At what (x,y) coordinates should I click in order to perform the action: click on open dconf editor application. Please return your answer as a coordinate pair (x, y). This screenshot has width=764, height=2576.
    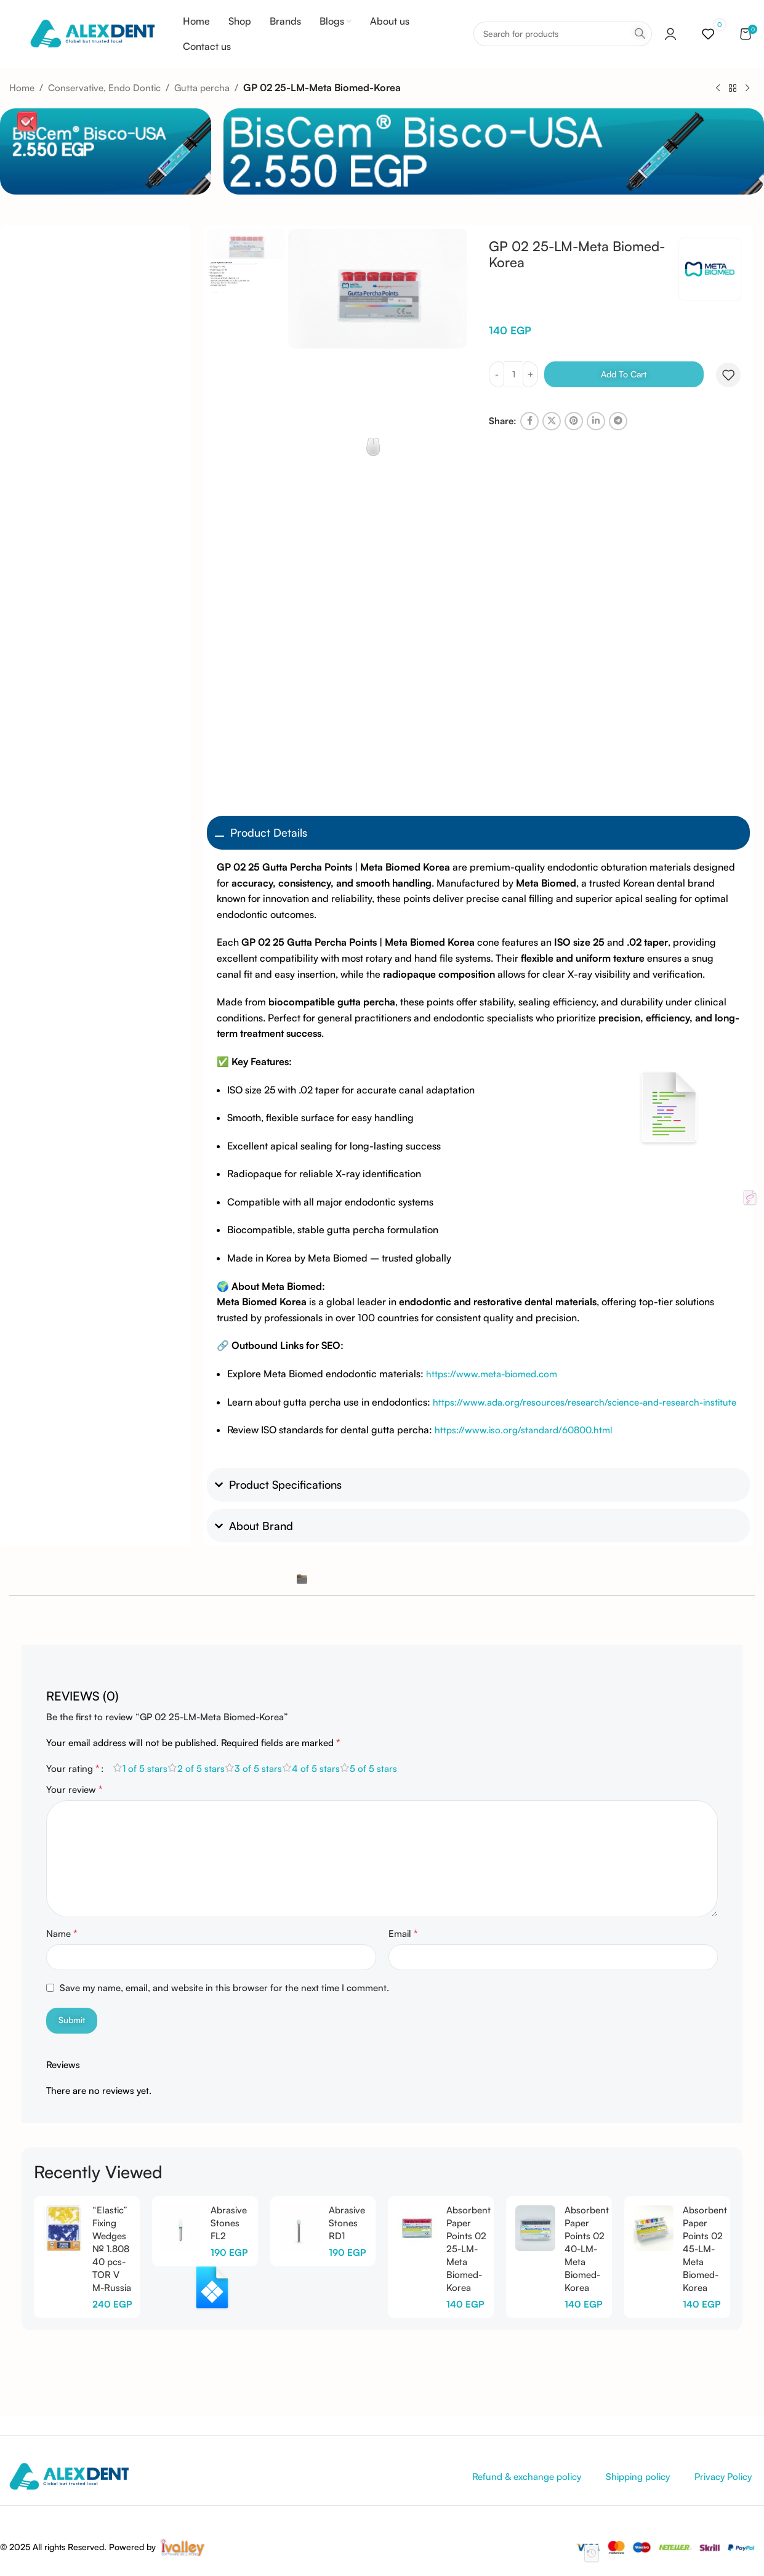
    Looking at the image, I should click on (27, 121).